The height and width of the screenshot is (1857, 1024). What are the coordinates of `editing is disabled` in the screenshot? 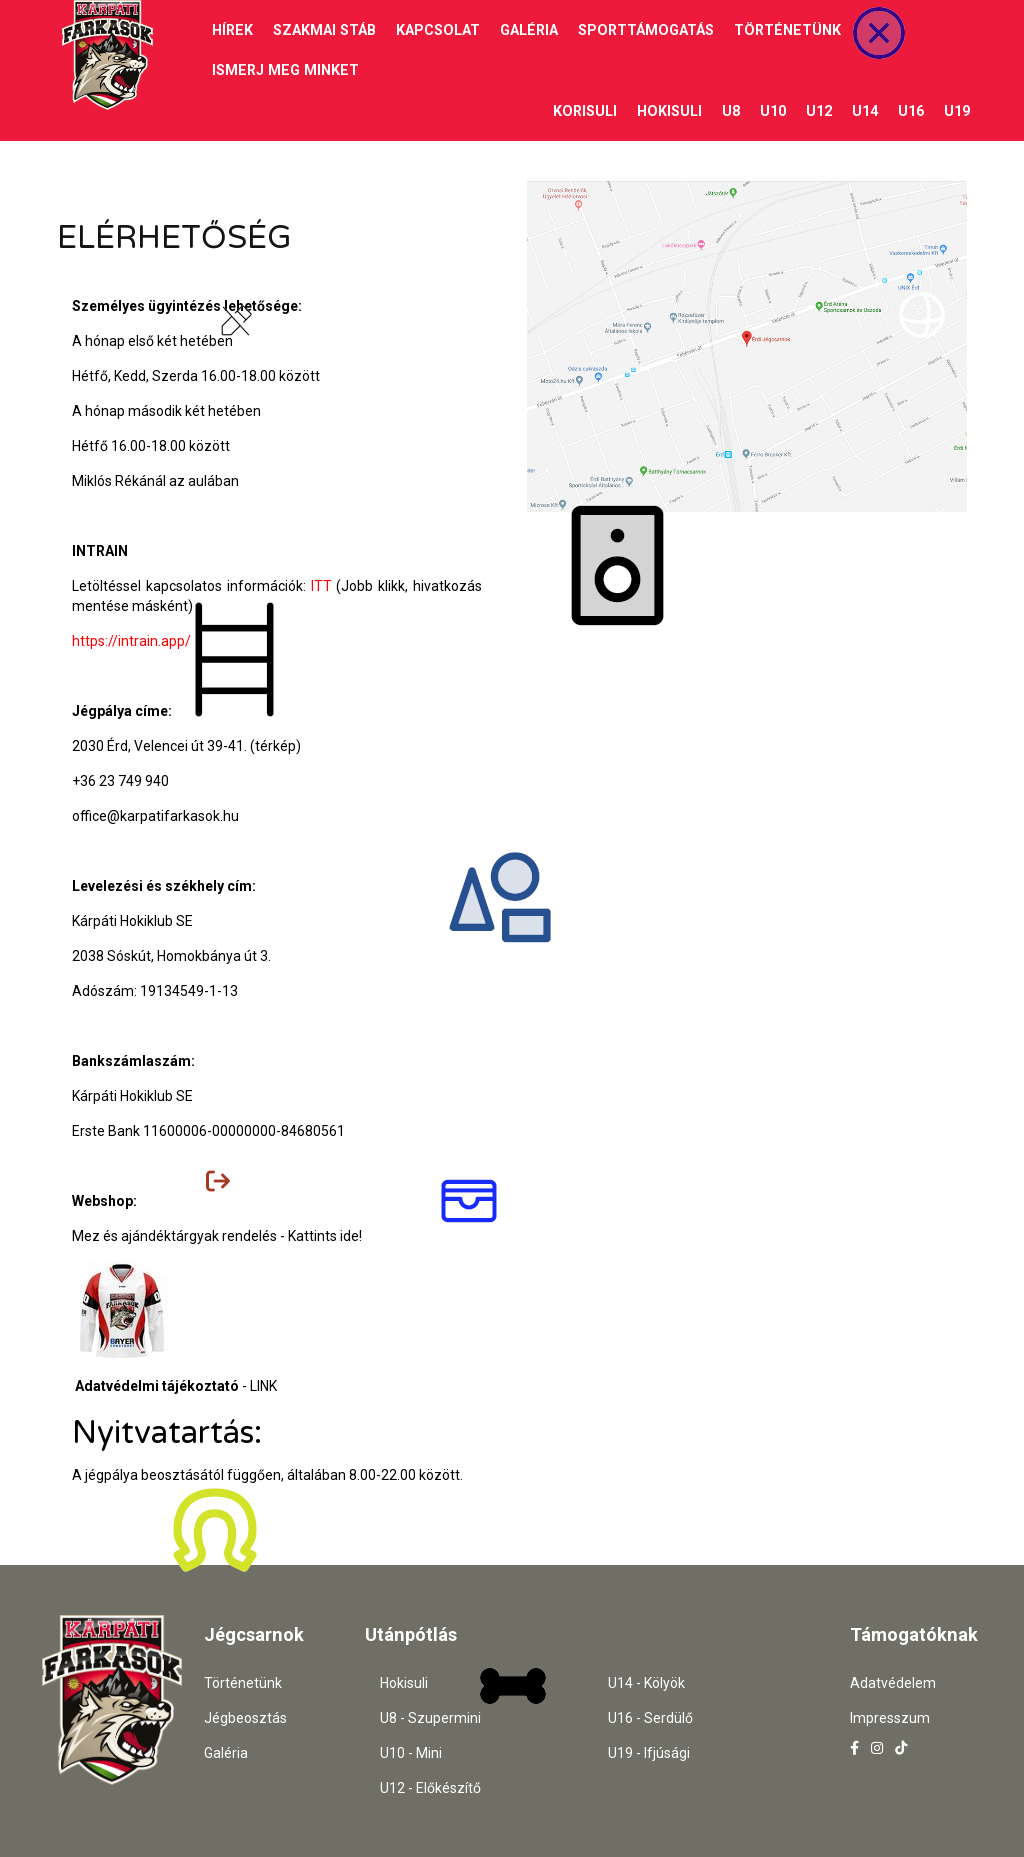 It's located at (236, 321).